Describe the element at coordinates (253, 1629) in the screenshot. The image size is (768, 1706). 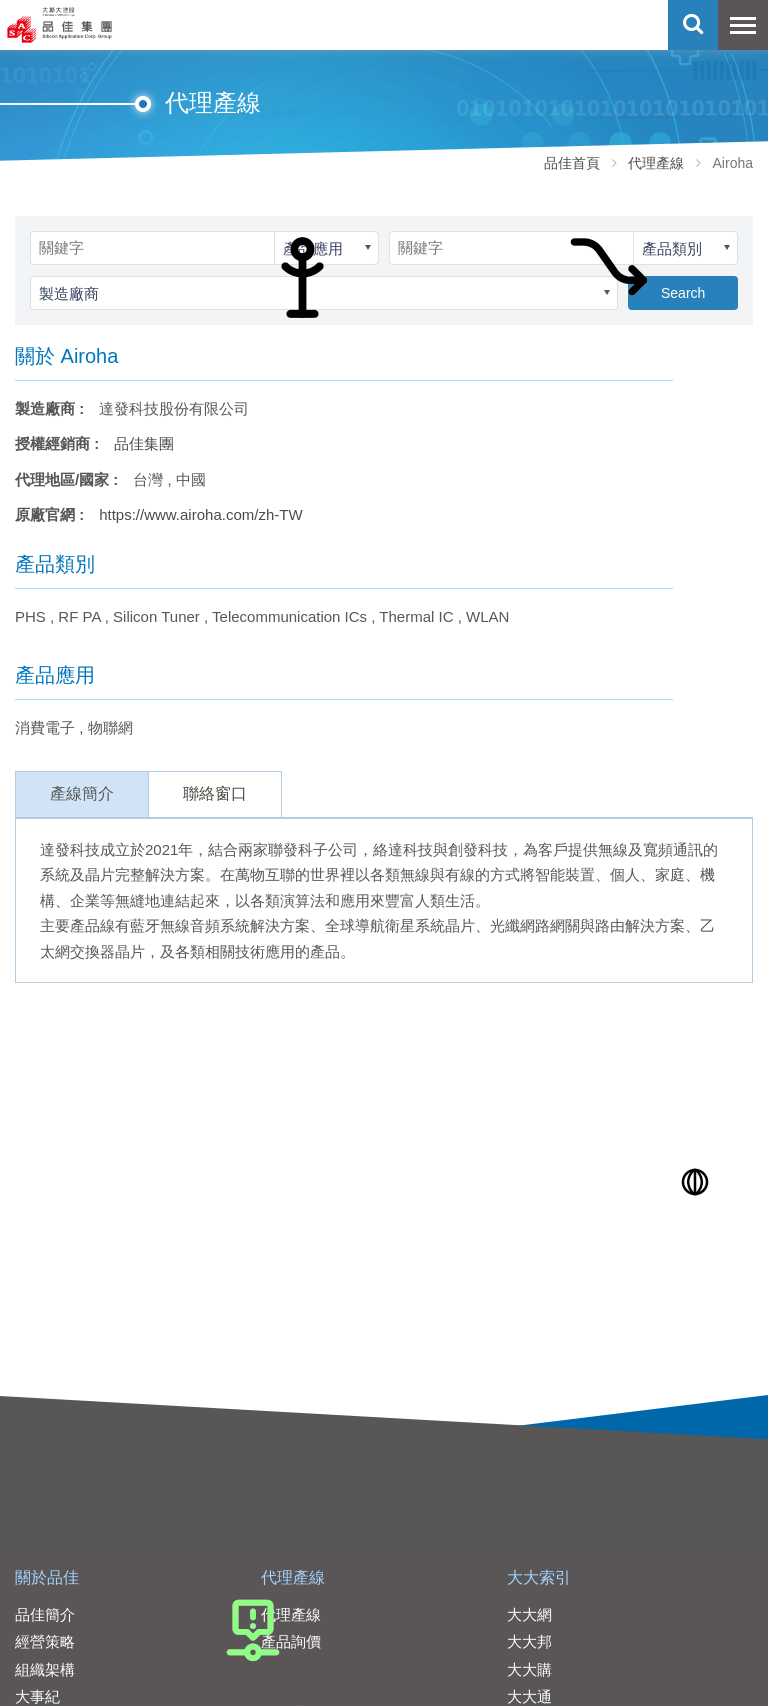
I see `indicates a timeline event requiring attention` at that location.